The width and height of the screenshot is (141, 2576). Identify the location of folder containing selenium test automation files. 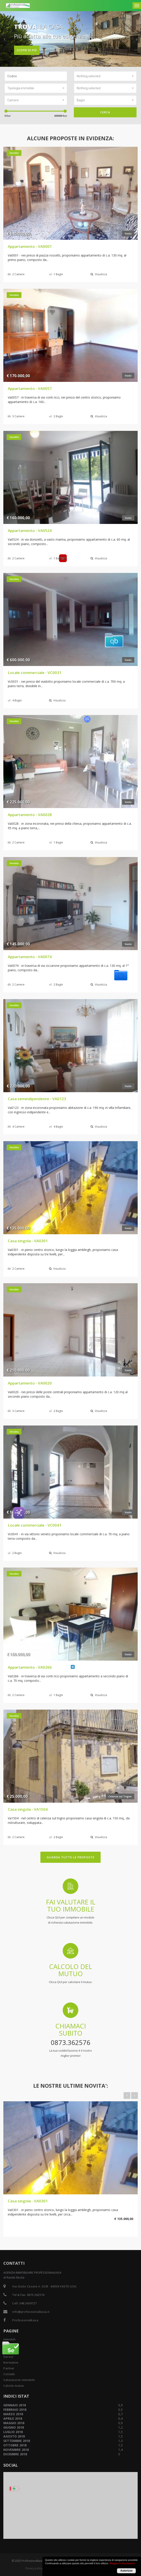
(10, 2348).